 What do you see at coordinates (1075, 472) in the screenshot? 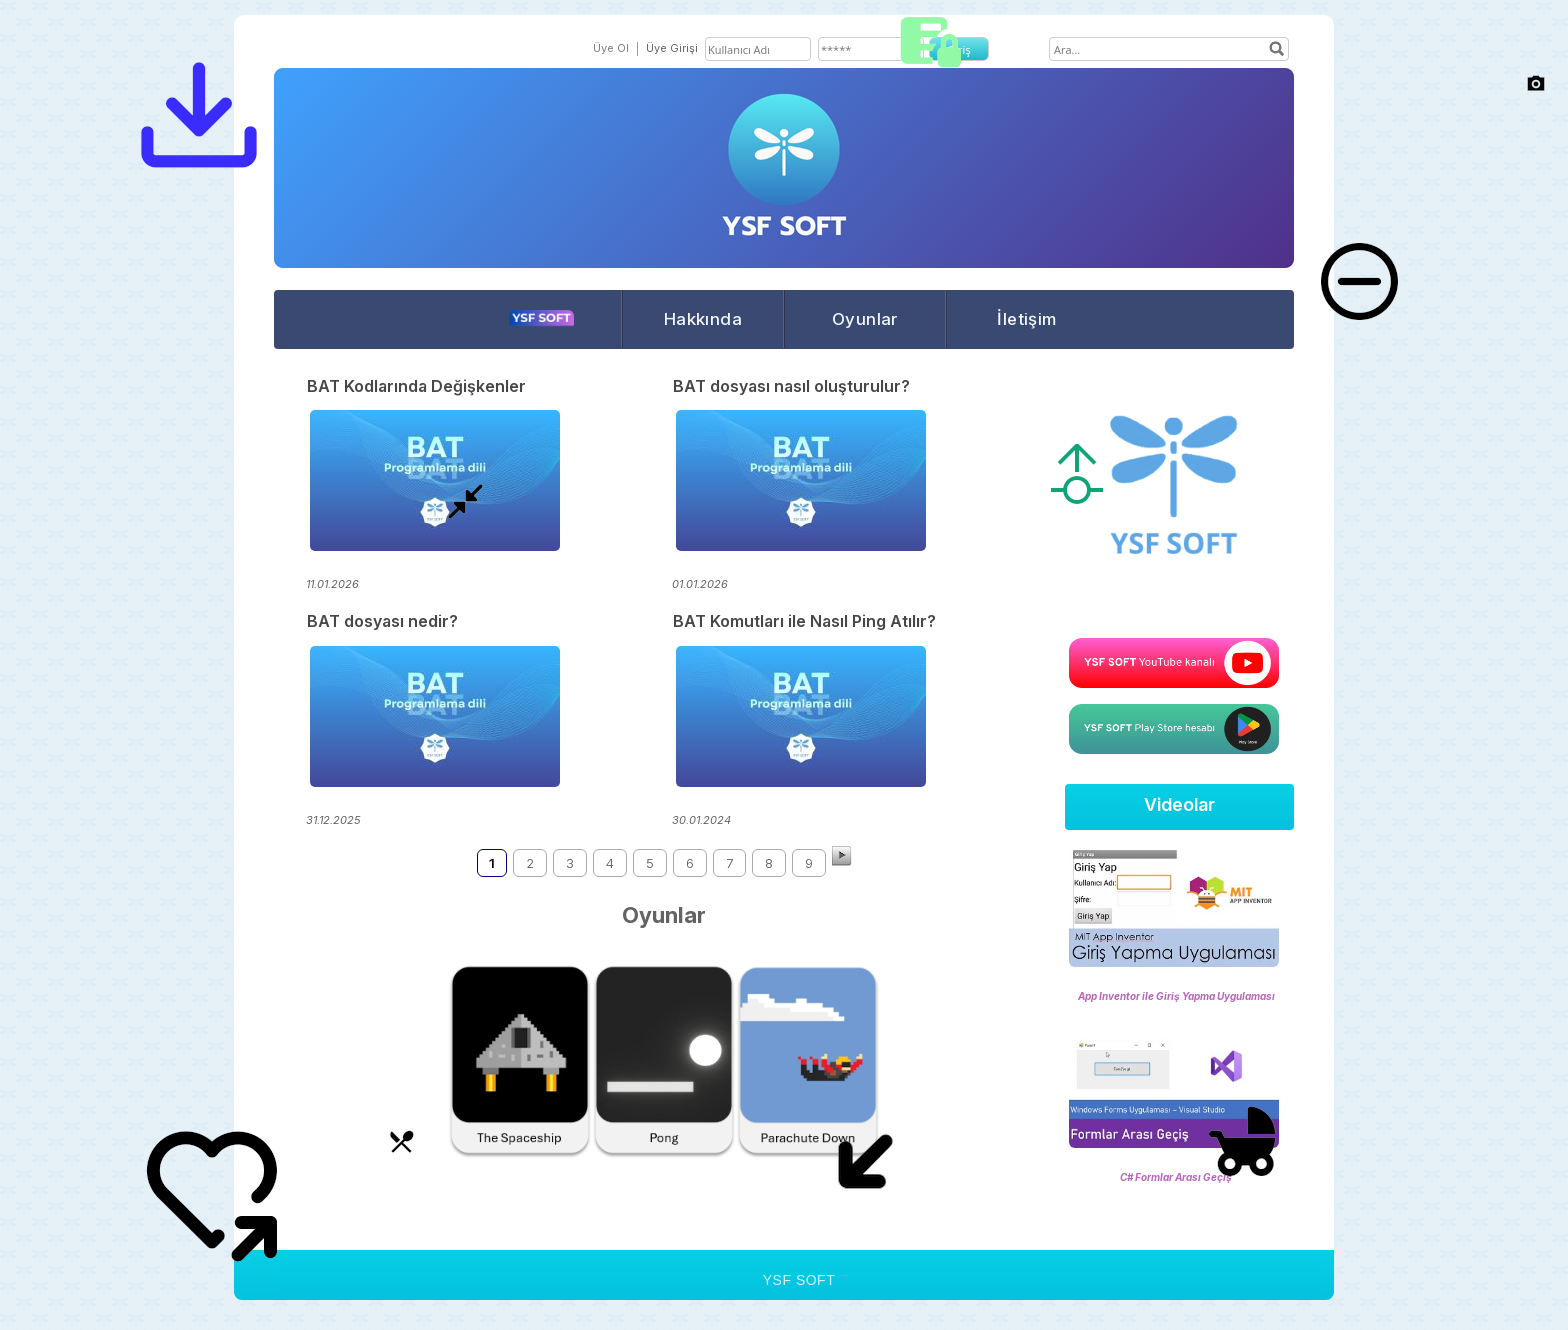
I see `push changes to a repository` at bounding box center [1075, 472].